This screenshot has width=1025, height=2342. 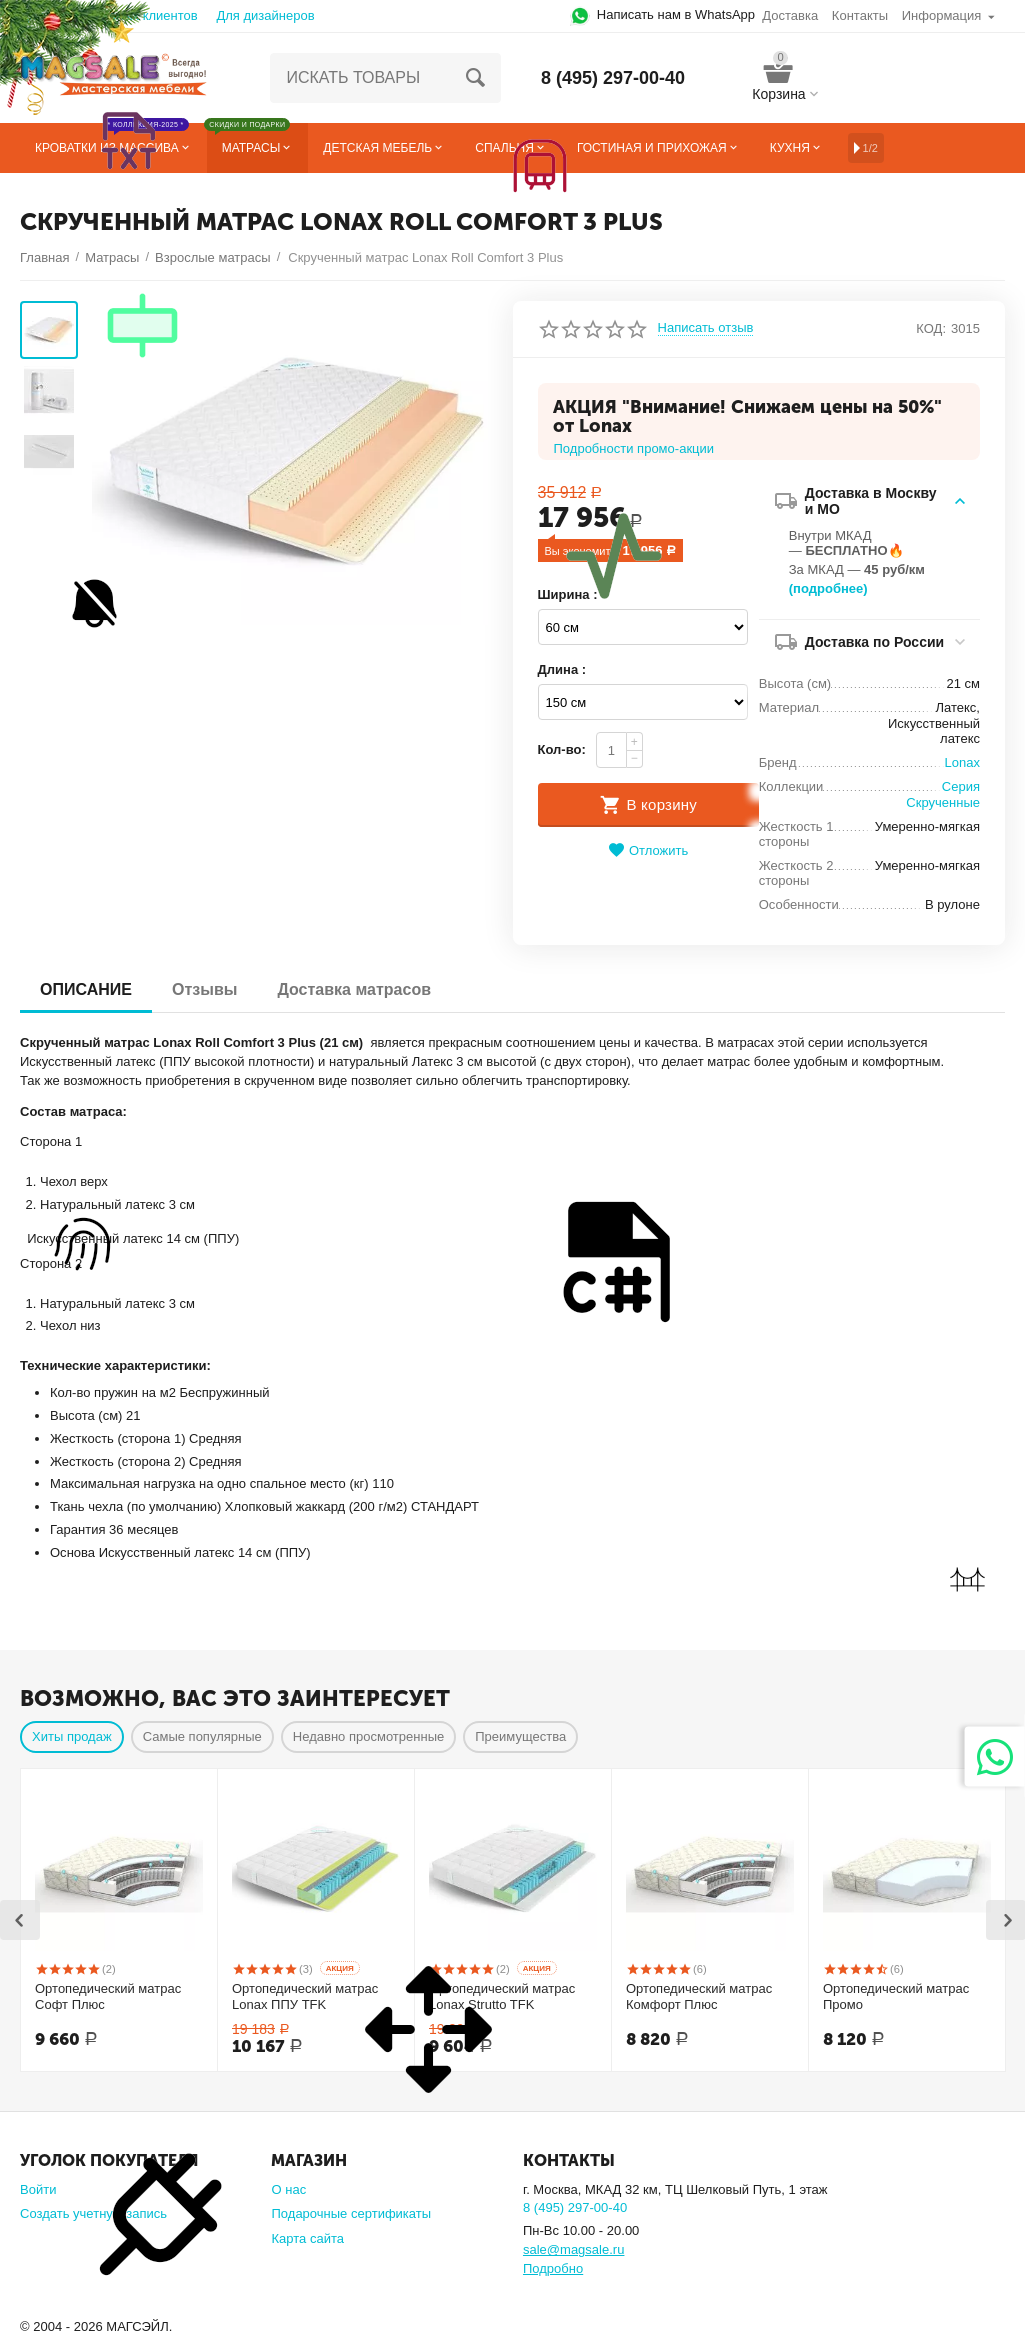 I want to click on view activity or health metrics, so click(x=614, y=556).